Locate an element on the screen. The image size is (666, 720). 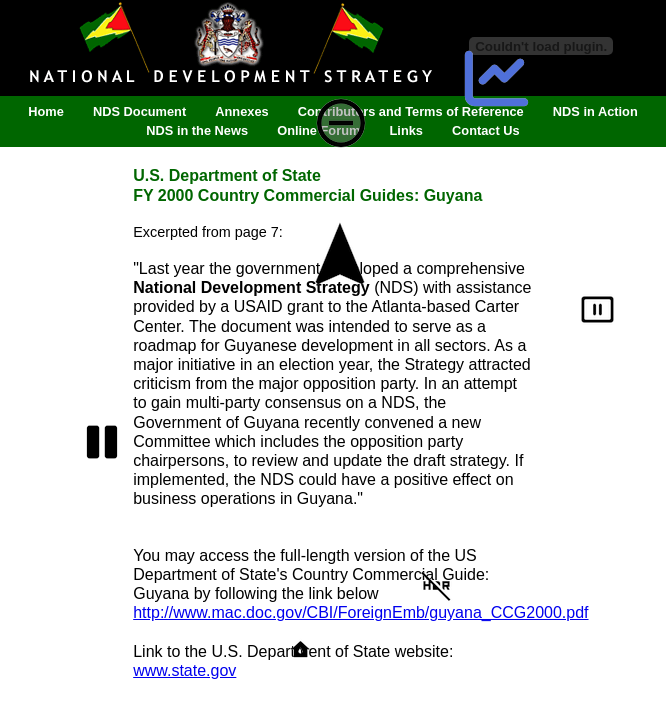
pause a presentation or slideshow is located at coordinates (597, 309).